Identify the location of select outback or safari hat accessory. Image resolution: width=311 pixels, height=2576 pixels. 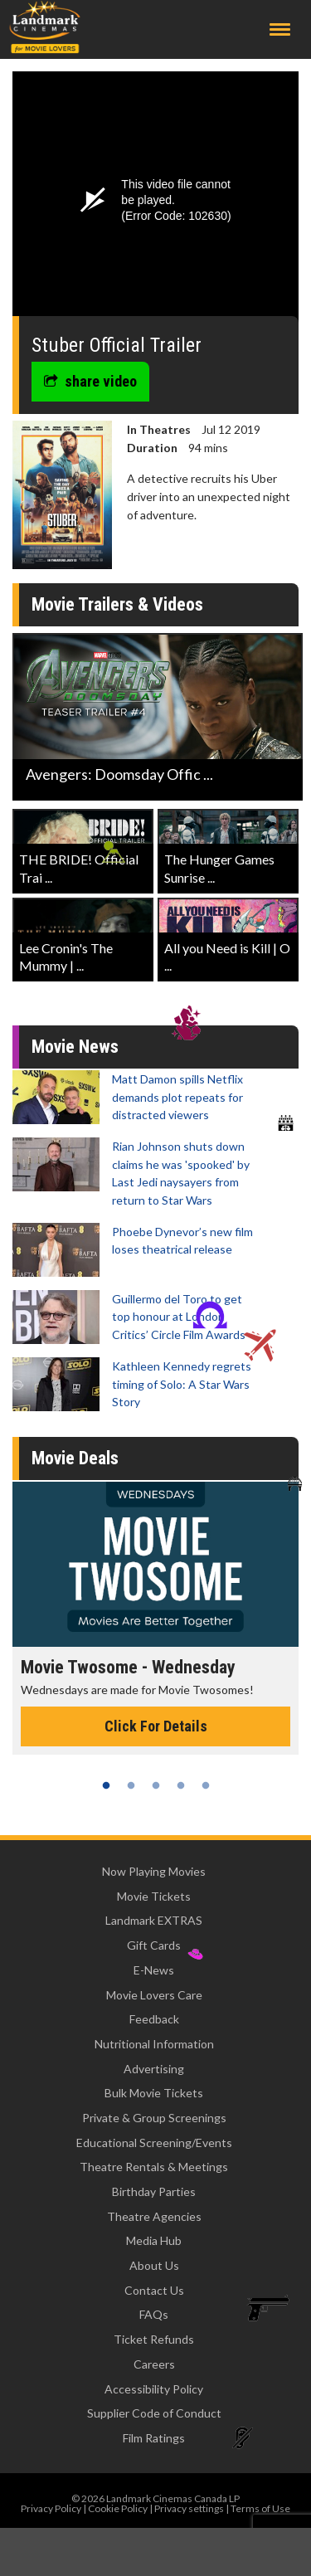
(195, 1954).